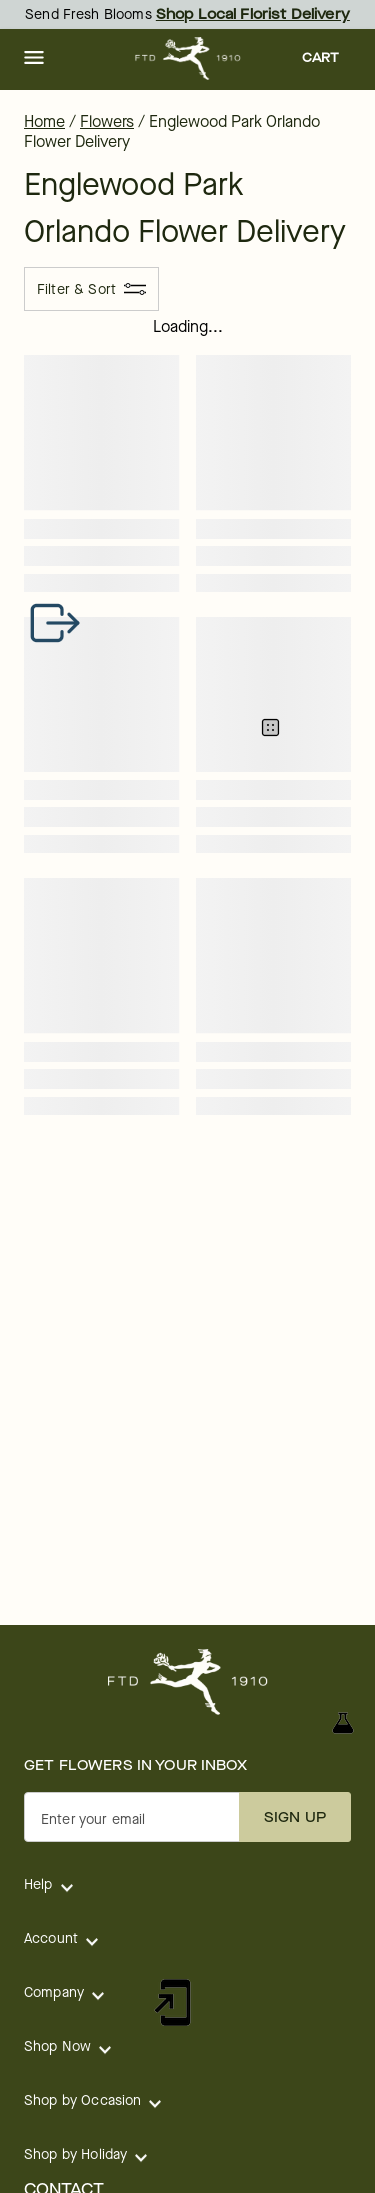 The image size is (375, 2193). I want to click on represents a dice roll result of four, so click(270, 727).